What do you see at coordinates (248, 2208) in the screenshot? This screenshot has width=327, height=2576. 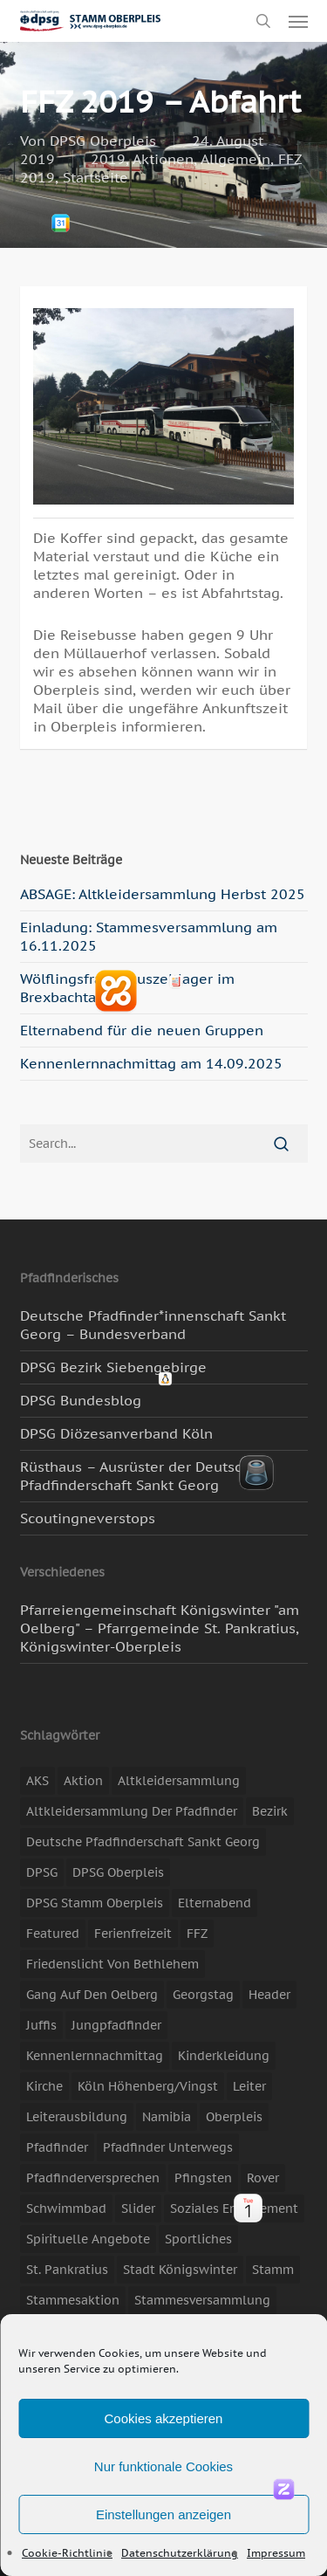 I see `open the calendar app` at bounding box center [248, 2208].